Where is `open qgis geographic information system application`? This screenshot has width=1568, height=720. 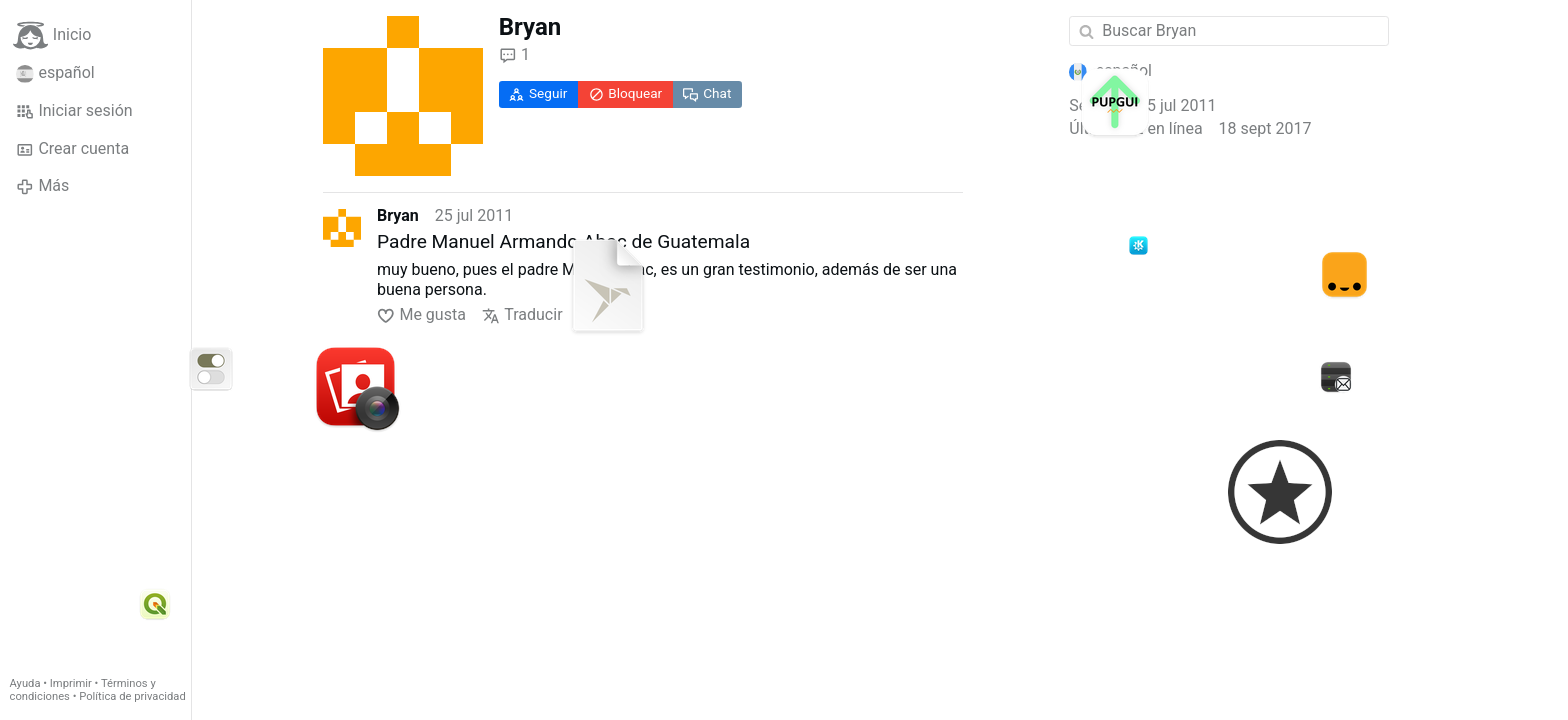
open qgis geographic information system application is located at coordinates (155, 604).